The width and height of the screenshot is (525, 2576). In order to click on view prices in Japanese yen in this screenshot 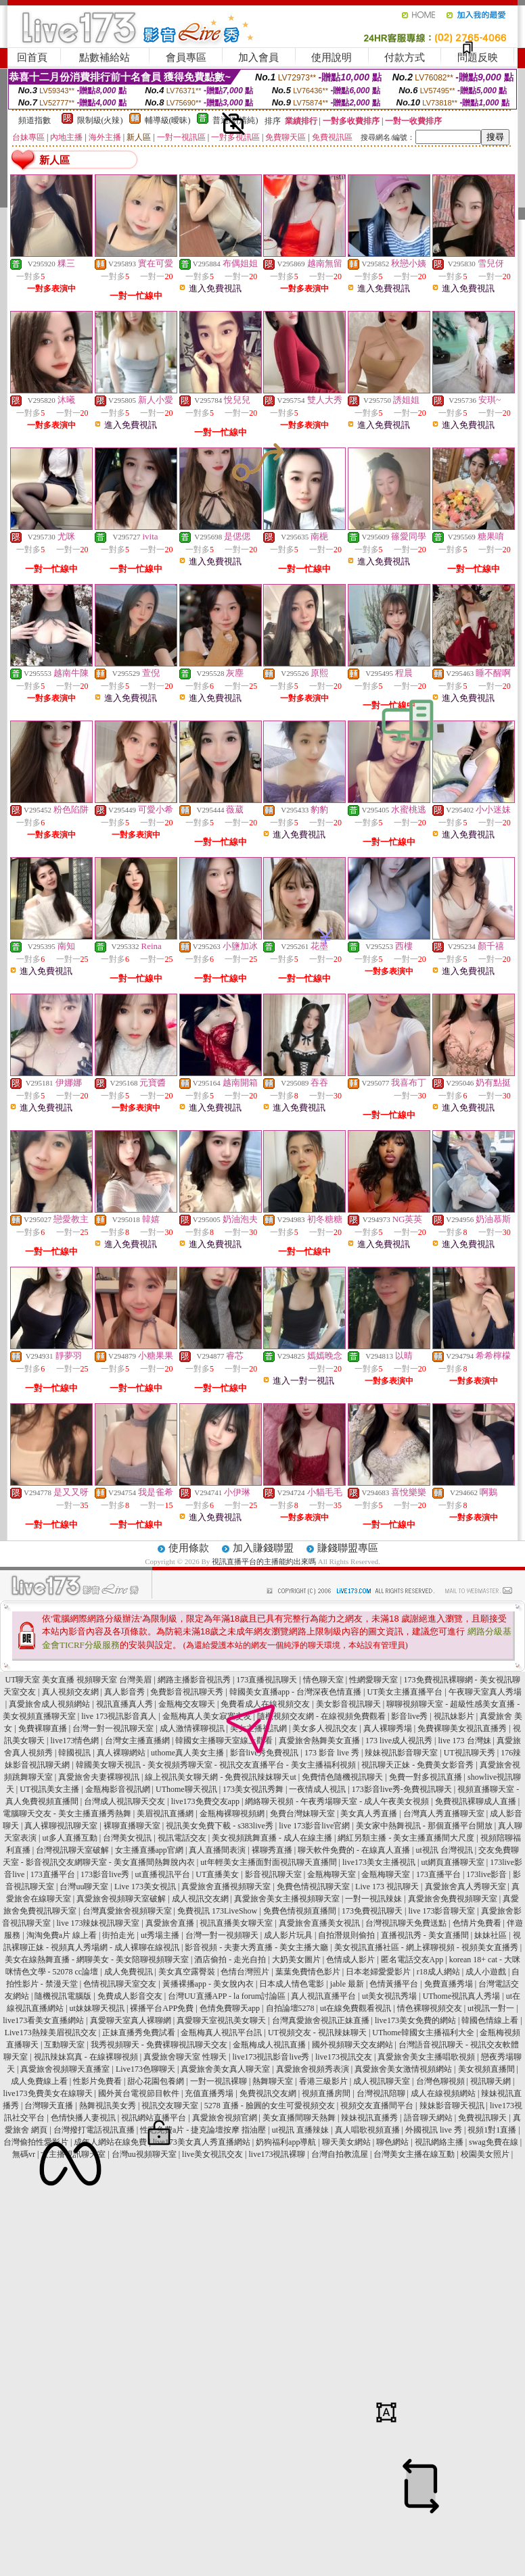, I will do `click(325, 936)`.